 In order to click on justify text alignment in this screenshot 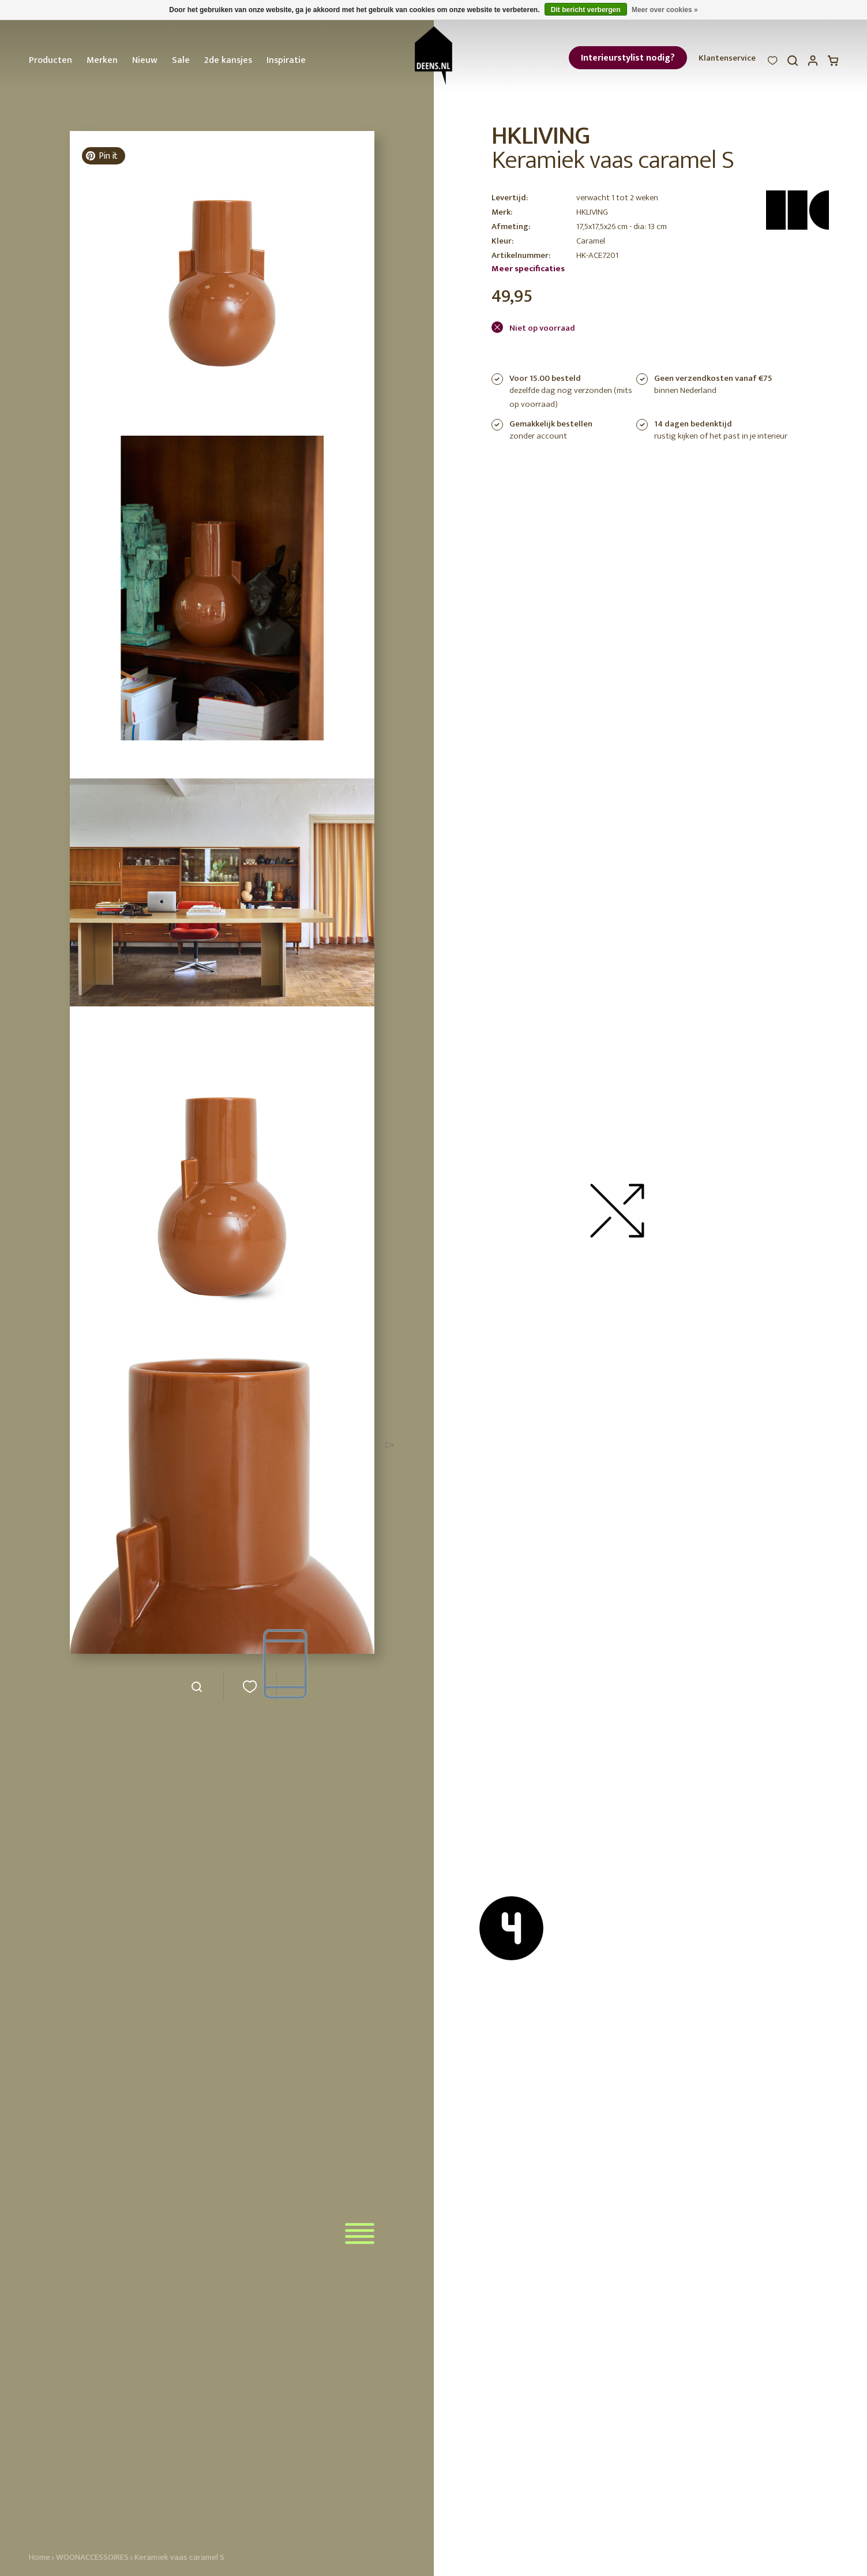, I will do `click(359, 2234)`.